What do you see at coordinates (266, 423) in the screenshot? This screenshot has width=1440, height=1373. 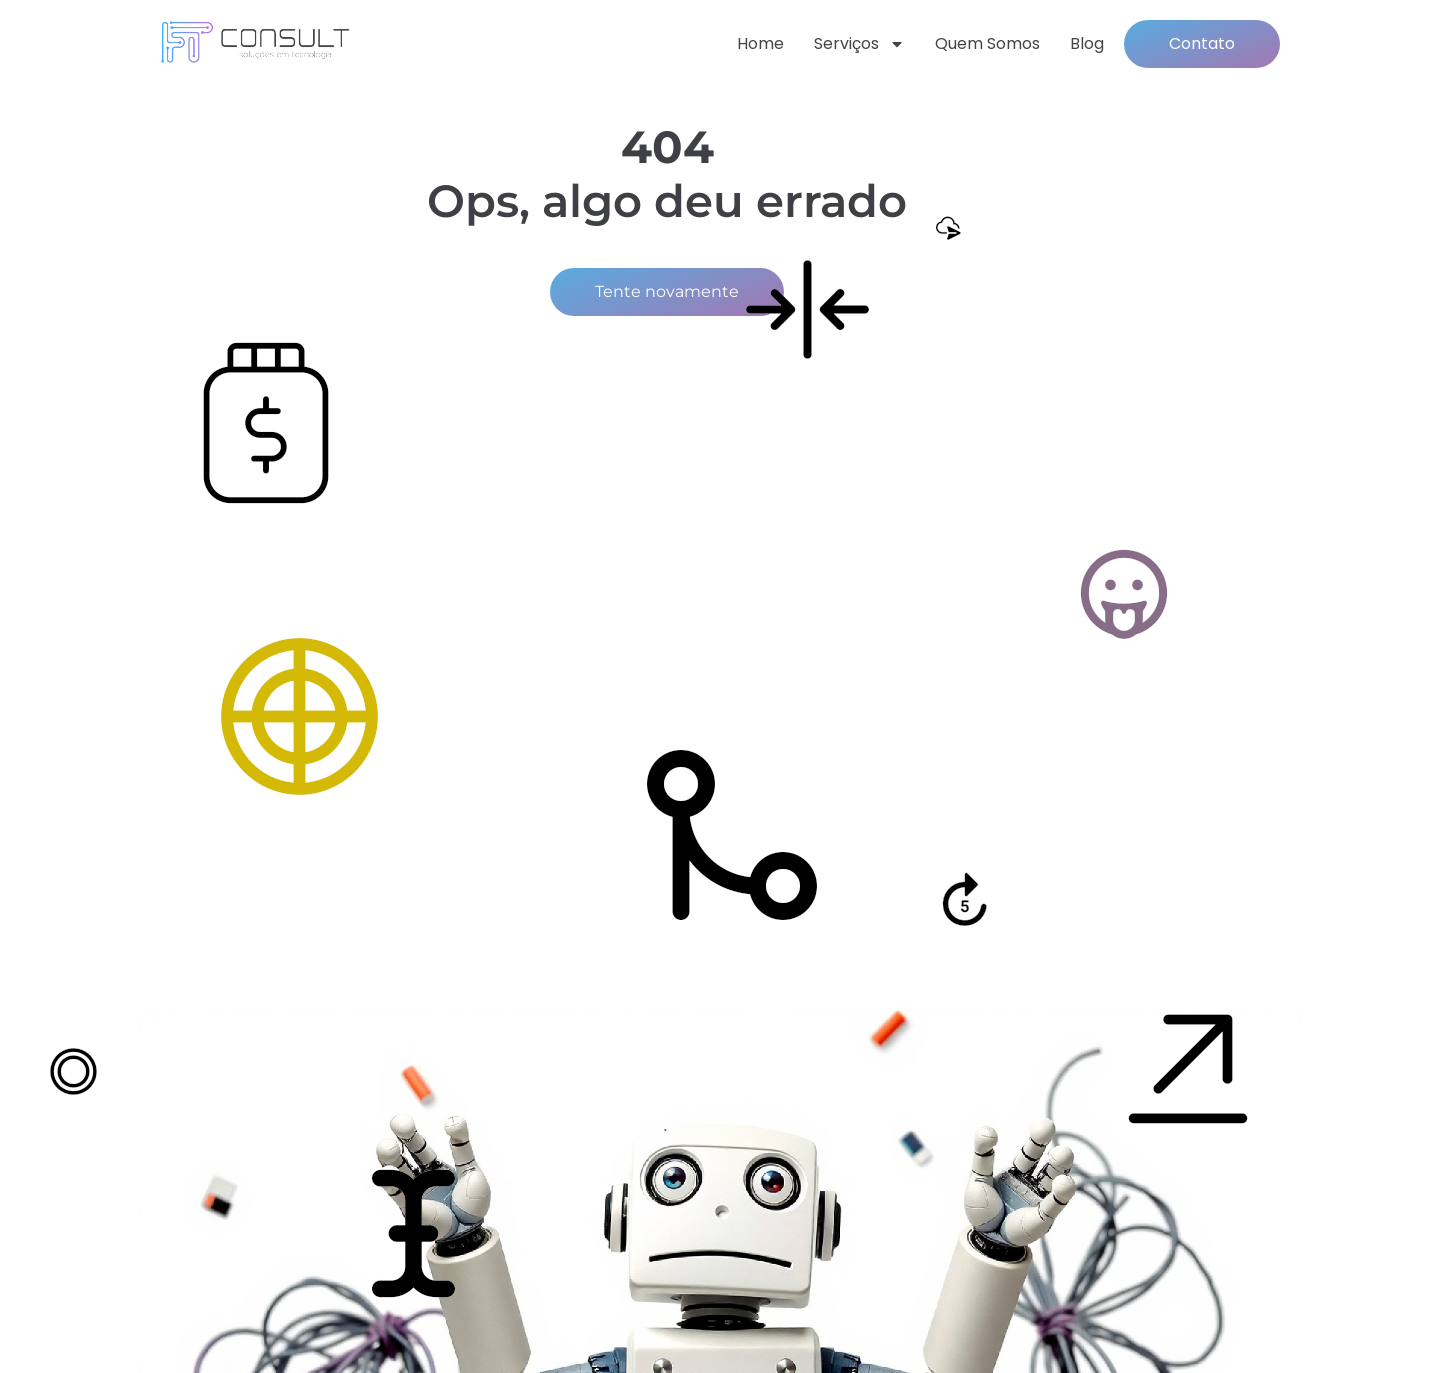 I see `send a tip or donation` at bounding box center [266, 423].